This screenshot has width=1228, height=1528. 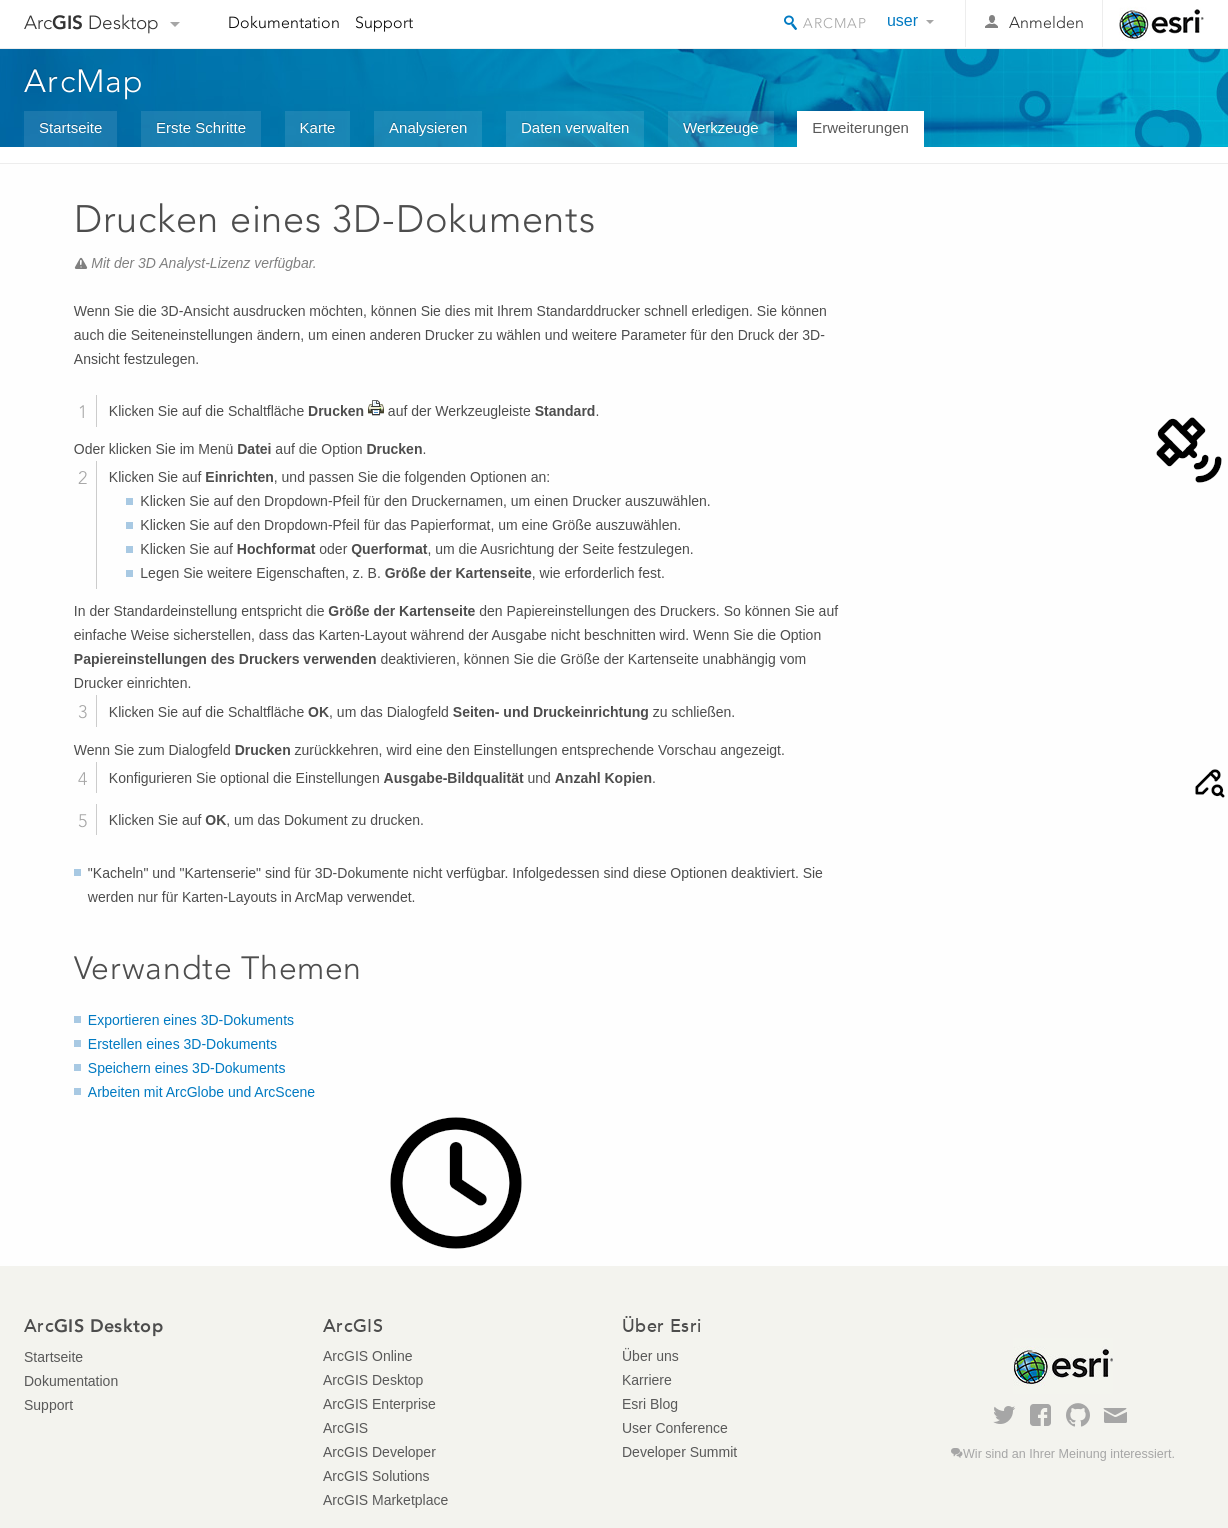 I want to click on view time or check the clock, so click(x=456, y=1183).